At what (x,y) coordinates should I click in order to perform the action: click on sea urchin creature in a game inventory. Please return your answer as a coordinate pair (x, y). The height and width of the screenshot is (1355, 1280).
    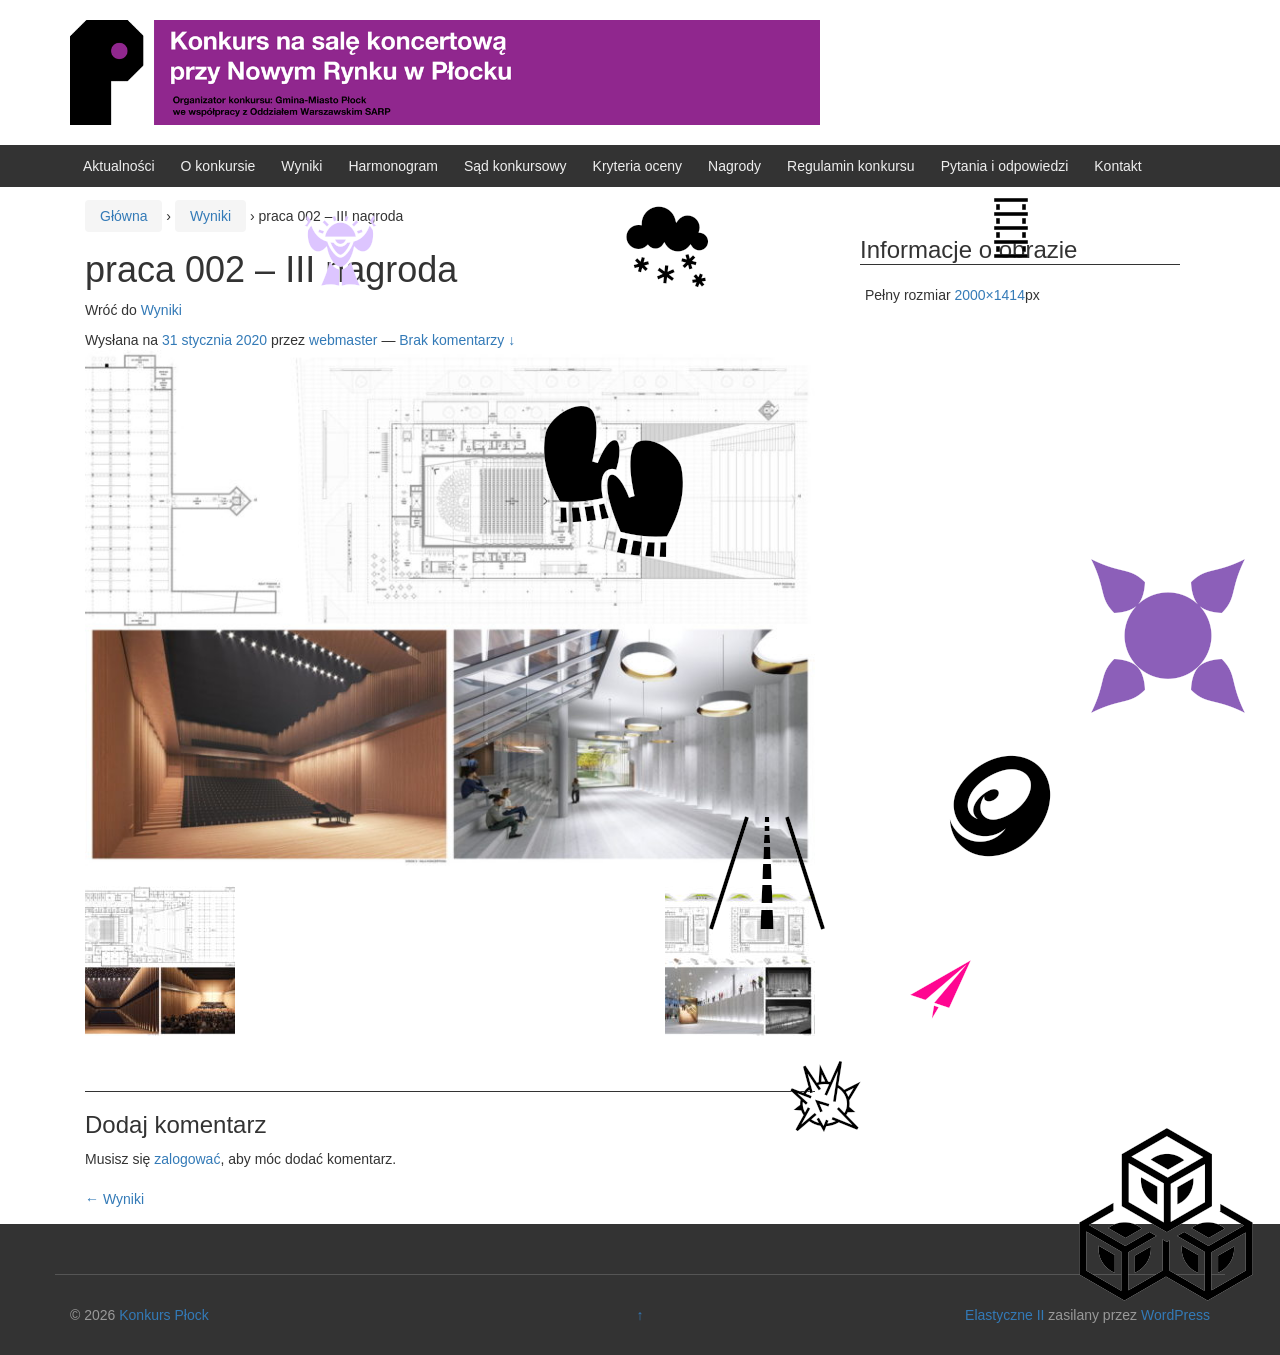
    Looking at the image, I should click on (825, 1096).